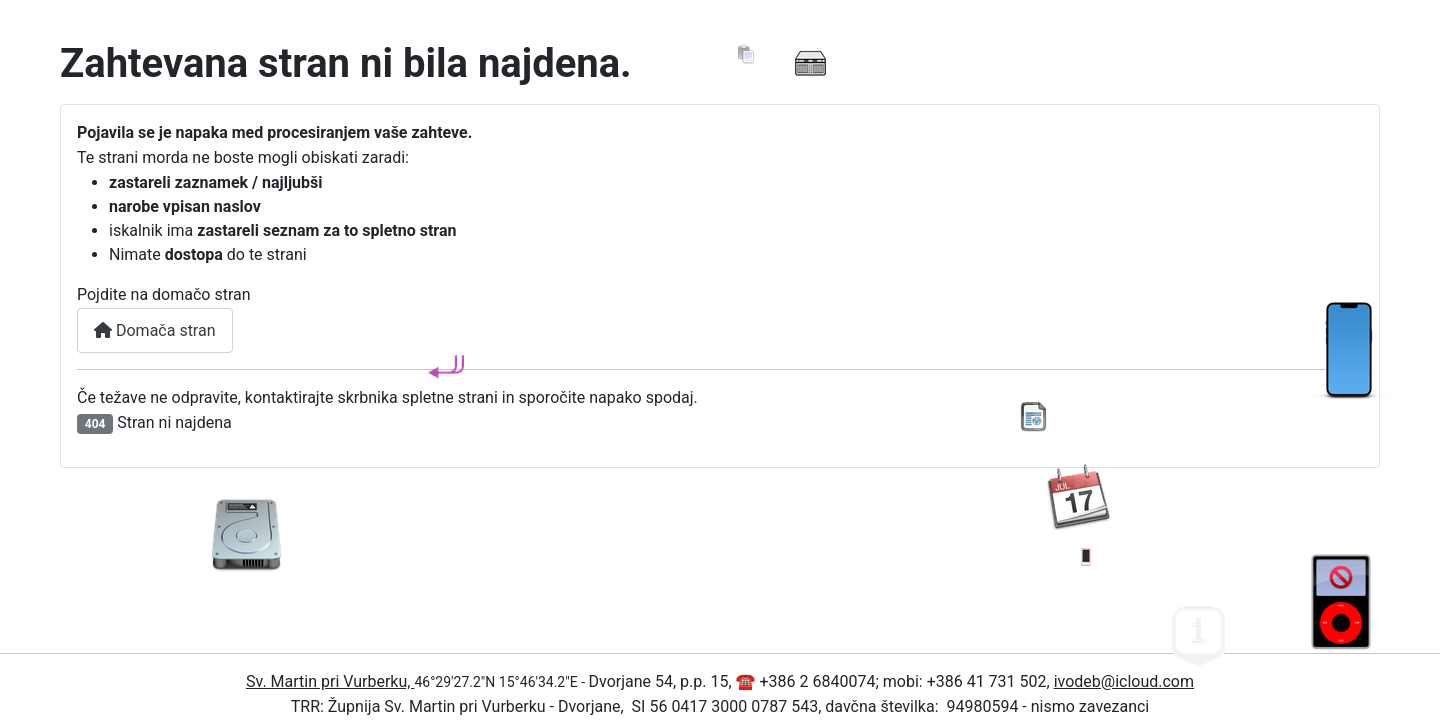  Describe the element at coordinates (1079, 498) in the screenshot. I see `access calendar preferences or settings` at that location.